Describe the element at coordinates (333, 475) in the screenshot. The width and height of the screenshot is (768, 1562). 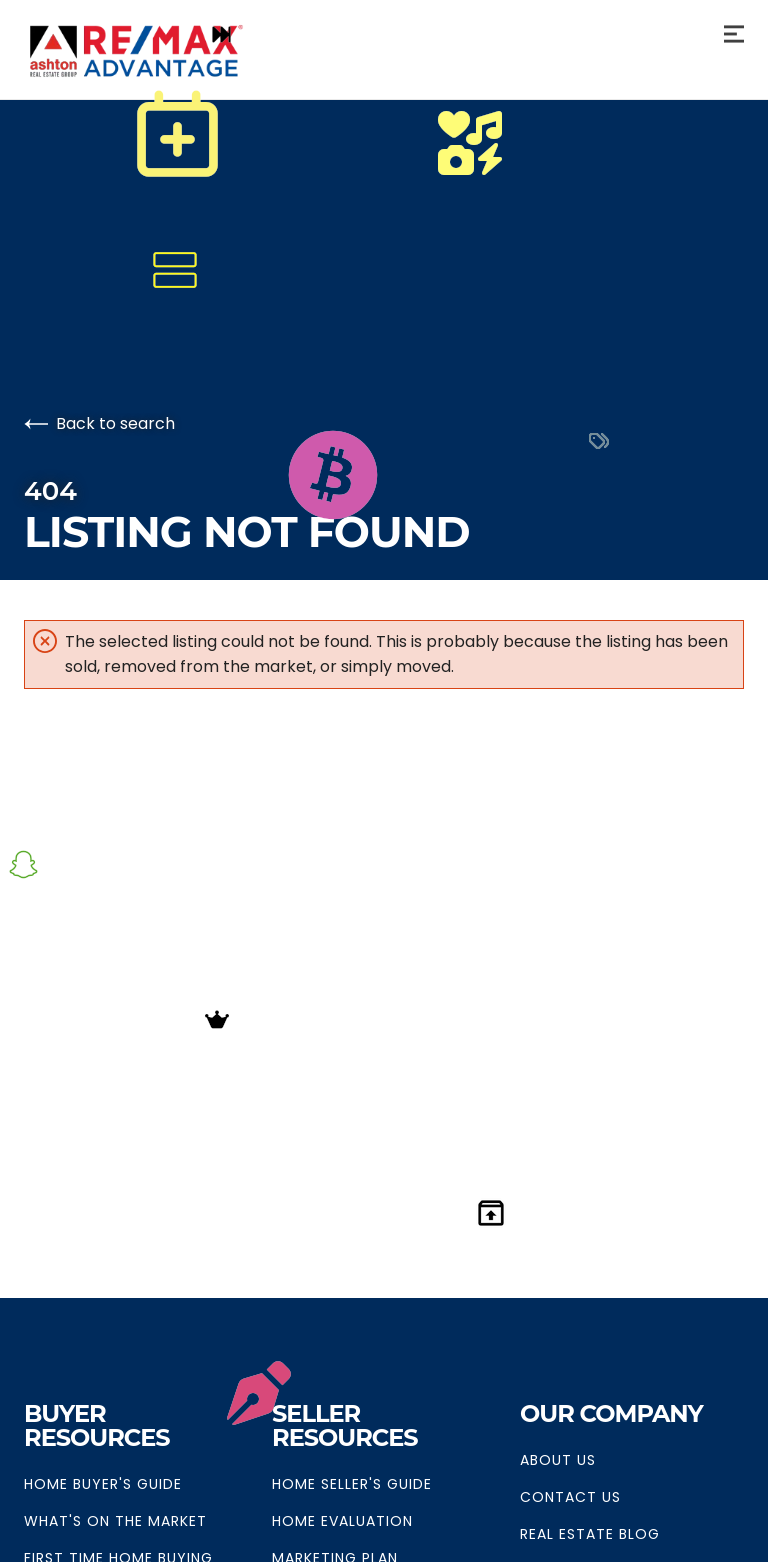
I see `bitcoin cryptocurrency logo` at that location.